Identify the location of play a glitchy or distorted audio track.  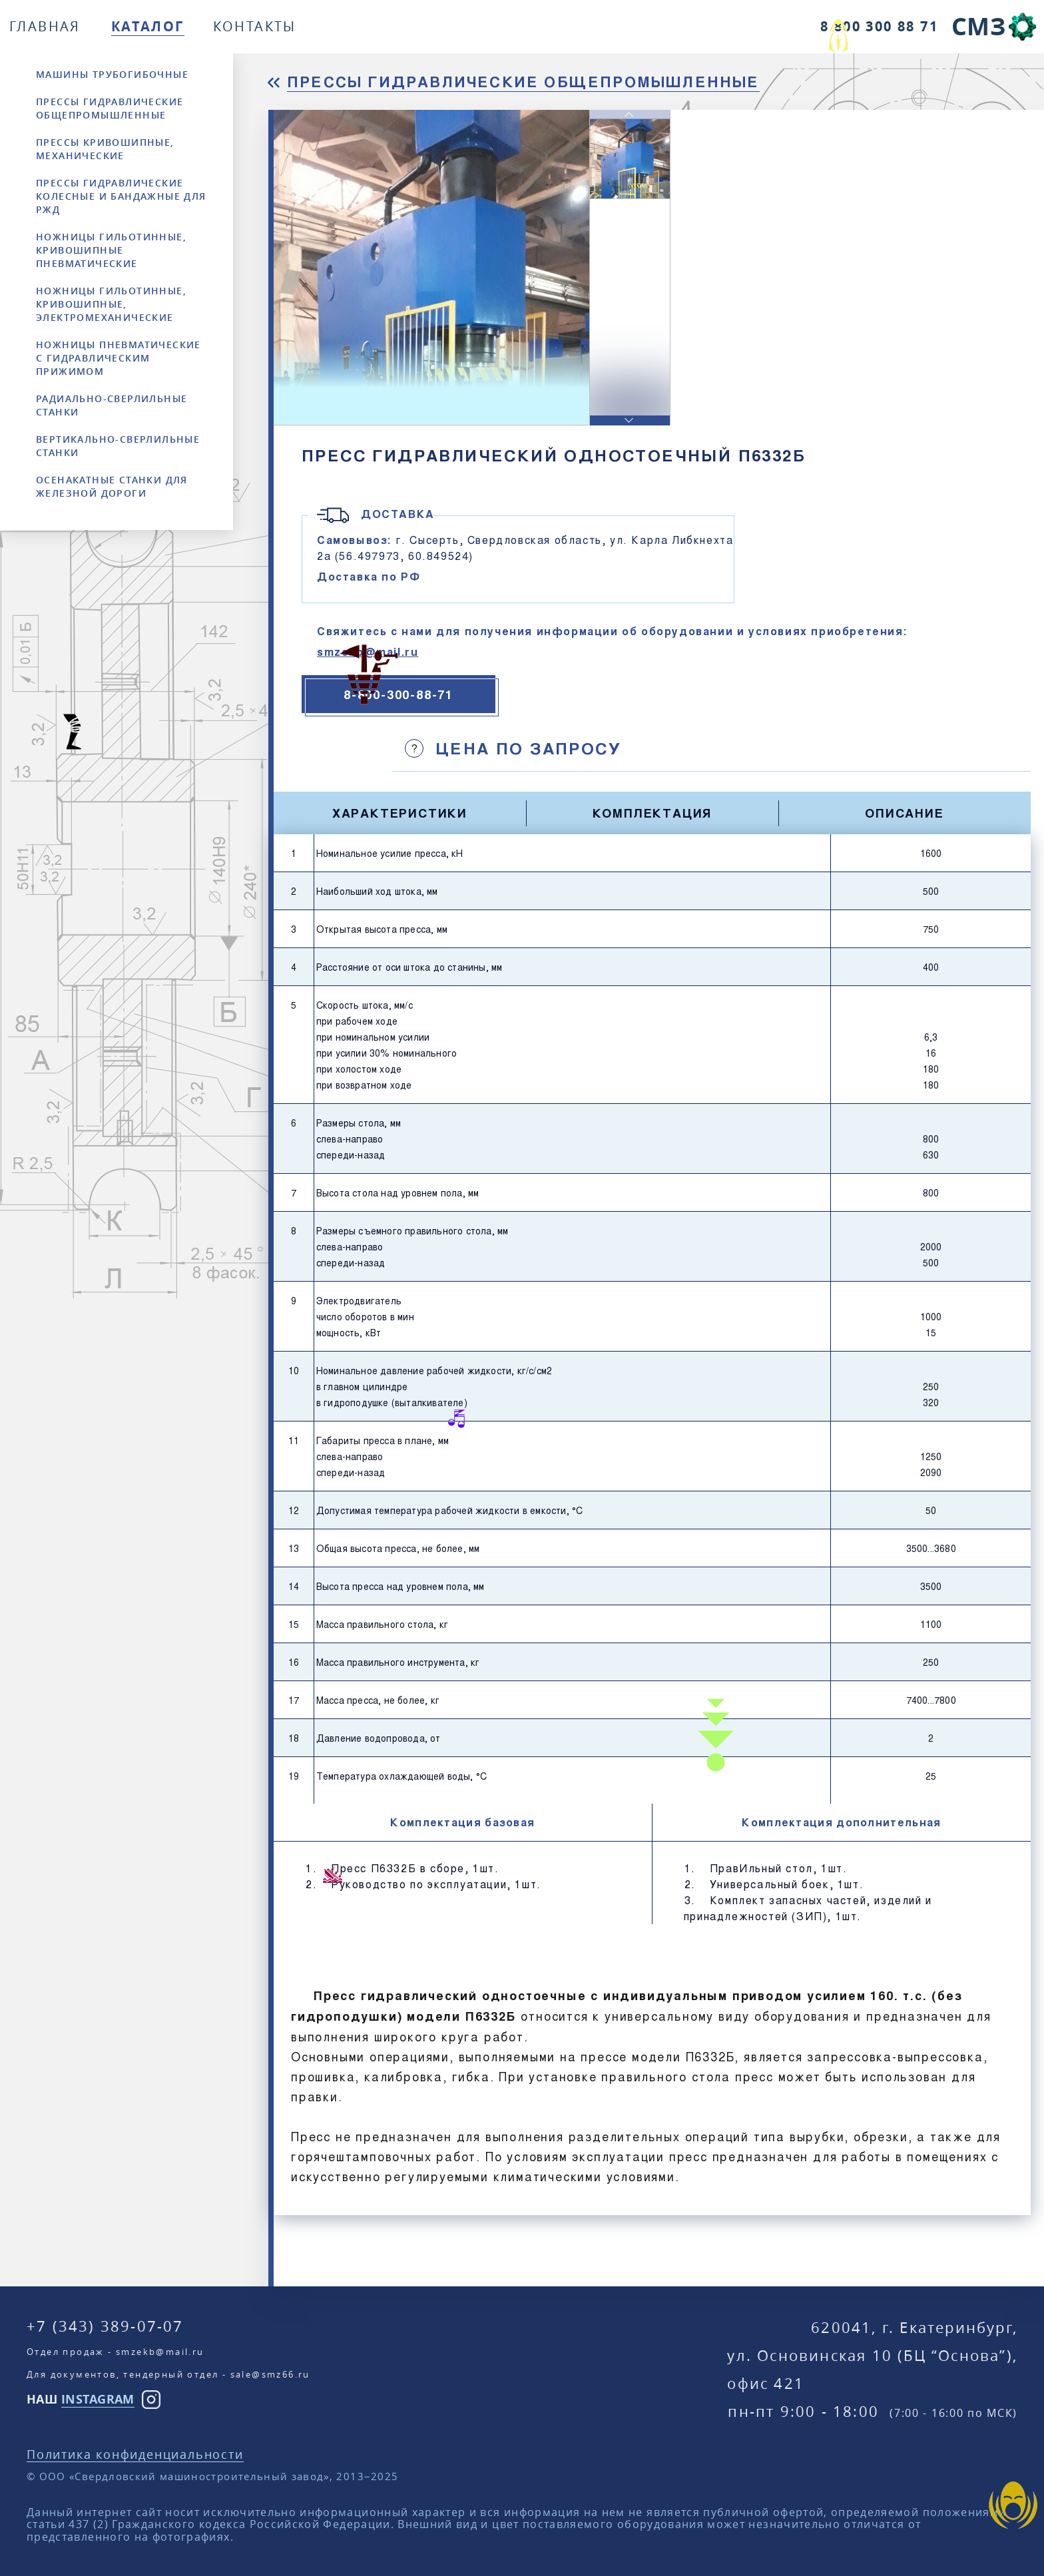
(457, 1419).